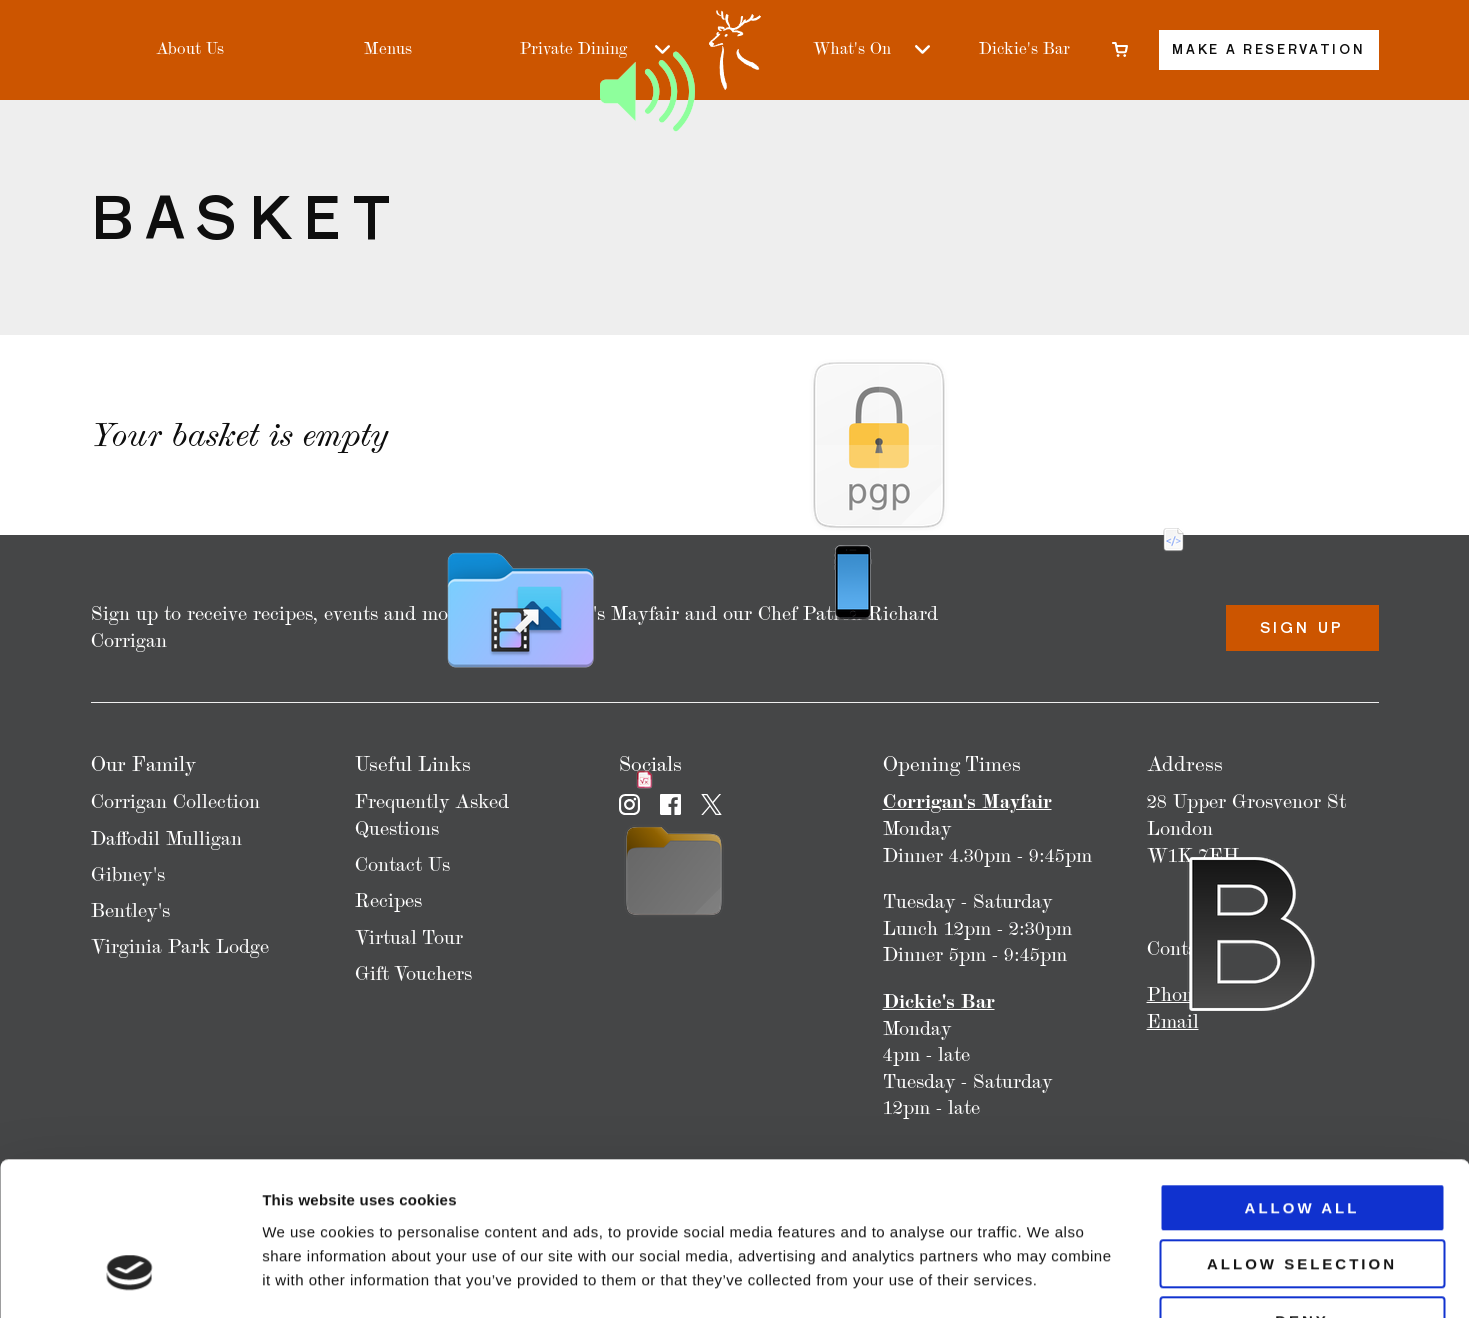  I want to click on open folder to view contents, so click(674, 871).